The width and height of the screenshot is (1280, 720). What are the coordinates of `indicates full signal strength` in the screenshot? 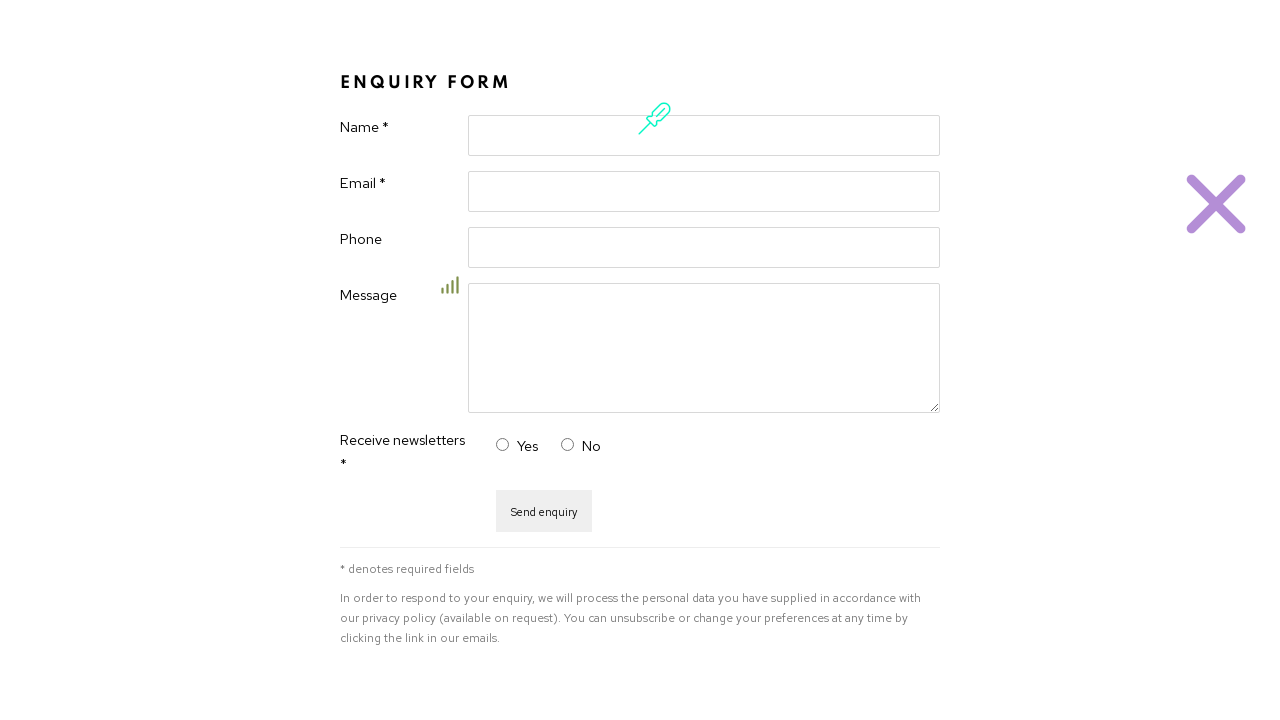 It's located at (450, 285).